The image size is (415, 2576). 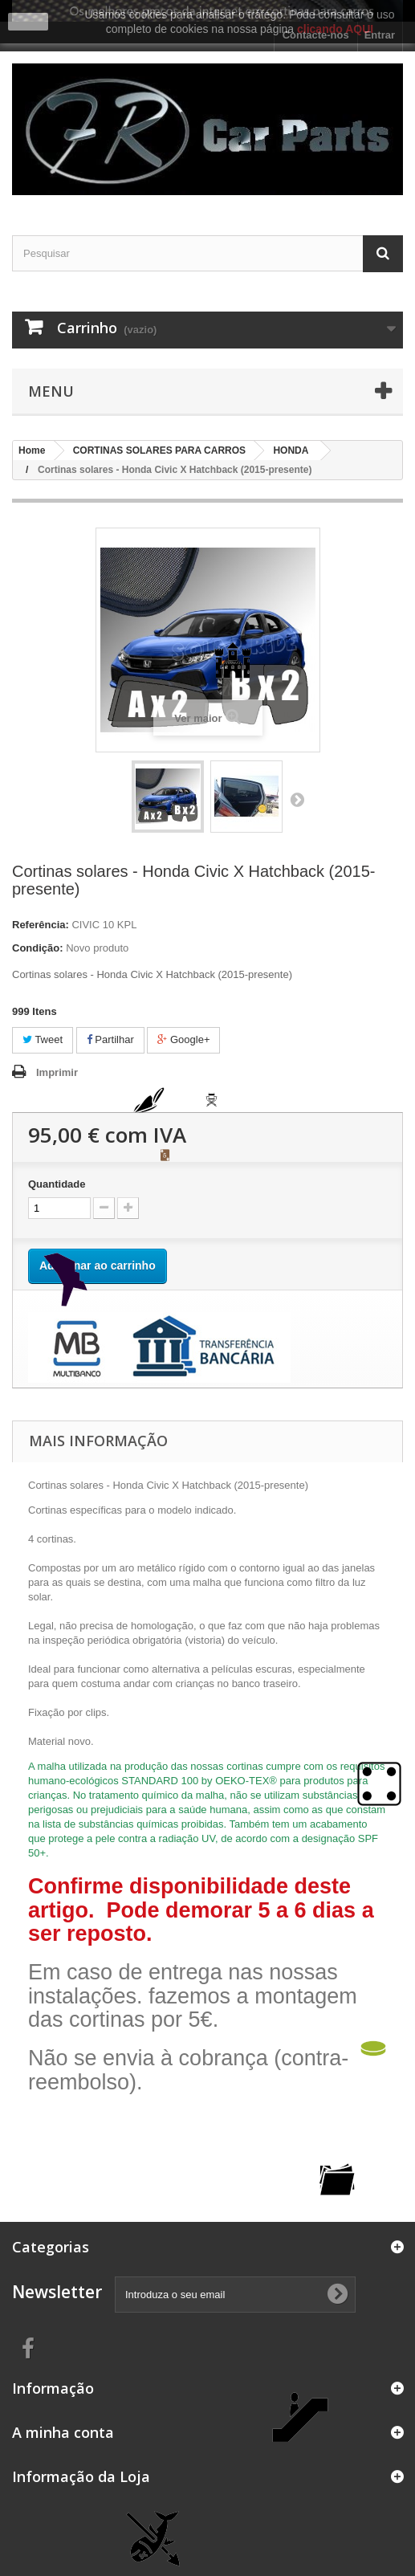 I want to click on access castle or fortress location in game, so click(x=233, y=660).